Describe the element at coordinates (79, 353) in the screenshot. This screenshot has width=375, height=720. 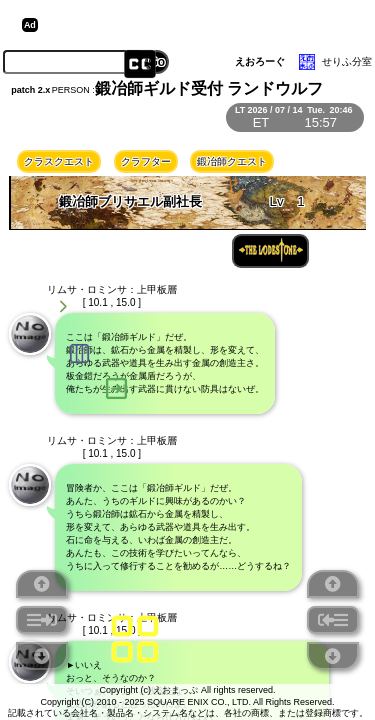
I see `switch to three-column layout` at that location.